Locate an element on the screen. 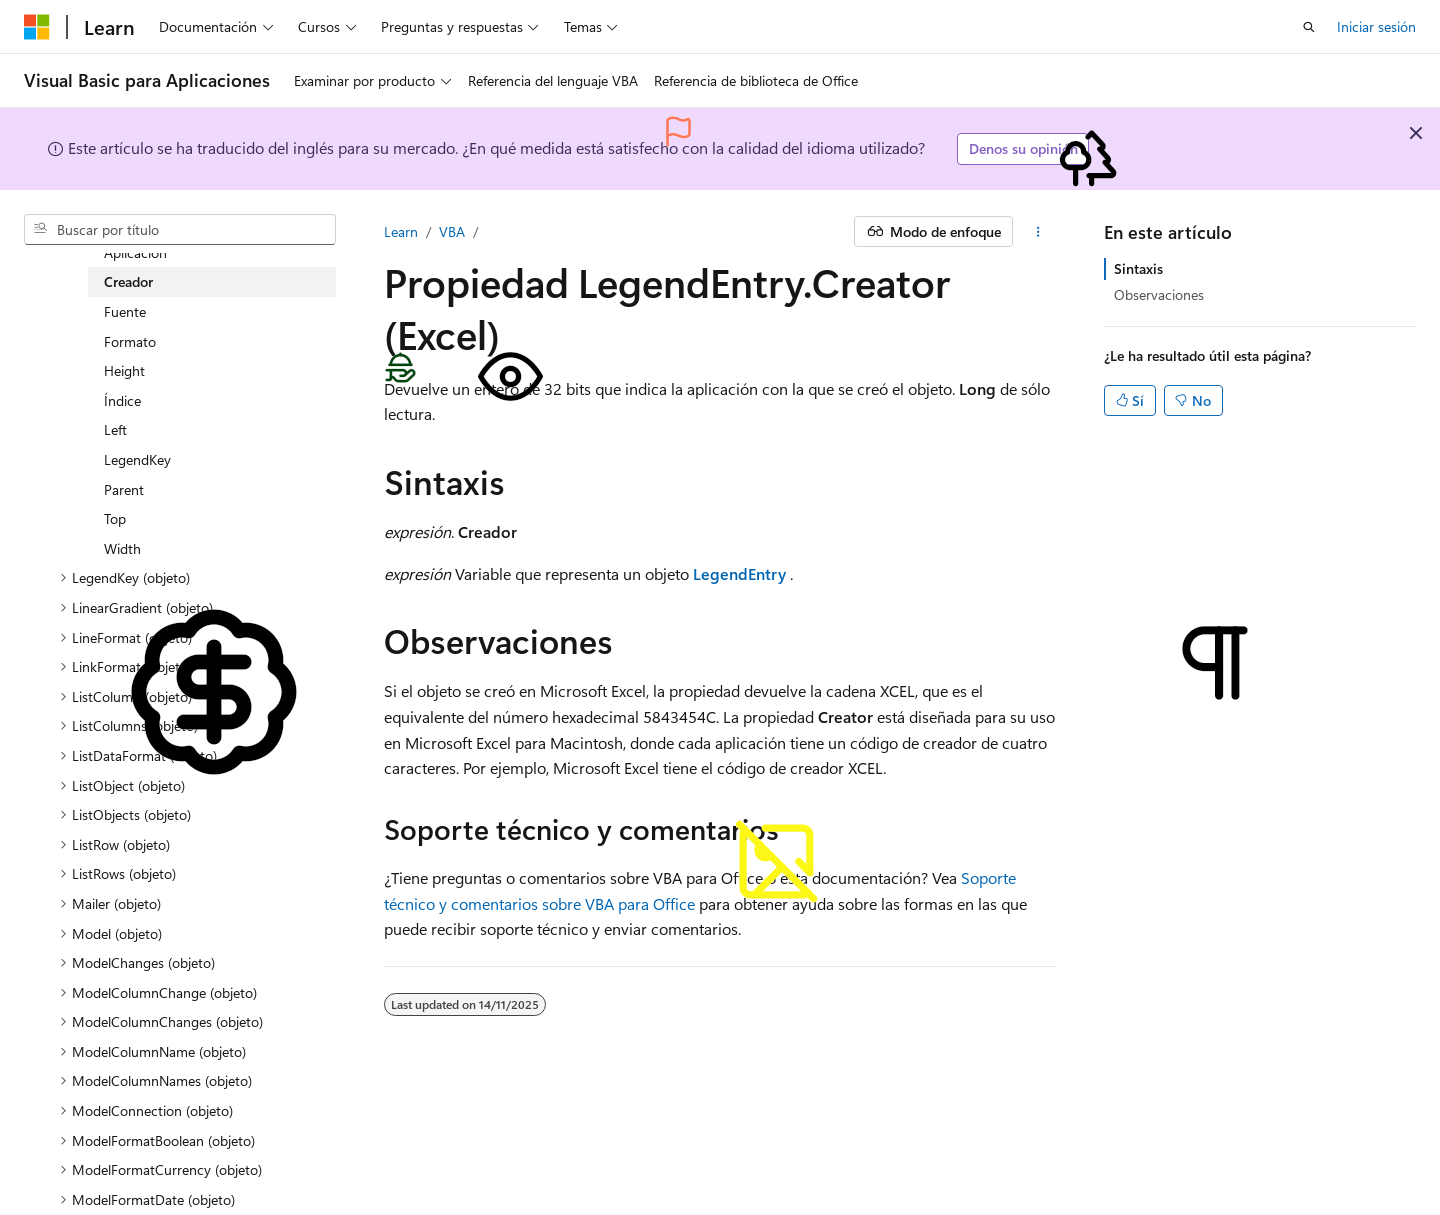 This screenshot has width=1440, height=1215. toggle paragraph formatting options is located at coordinates (1215, 663).